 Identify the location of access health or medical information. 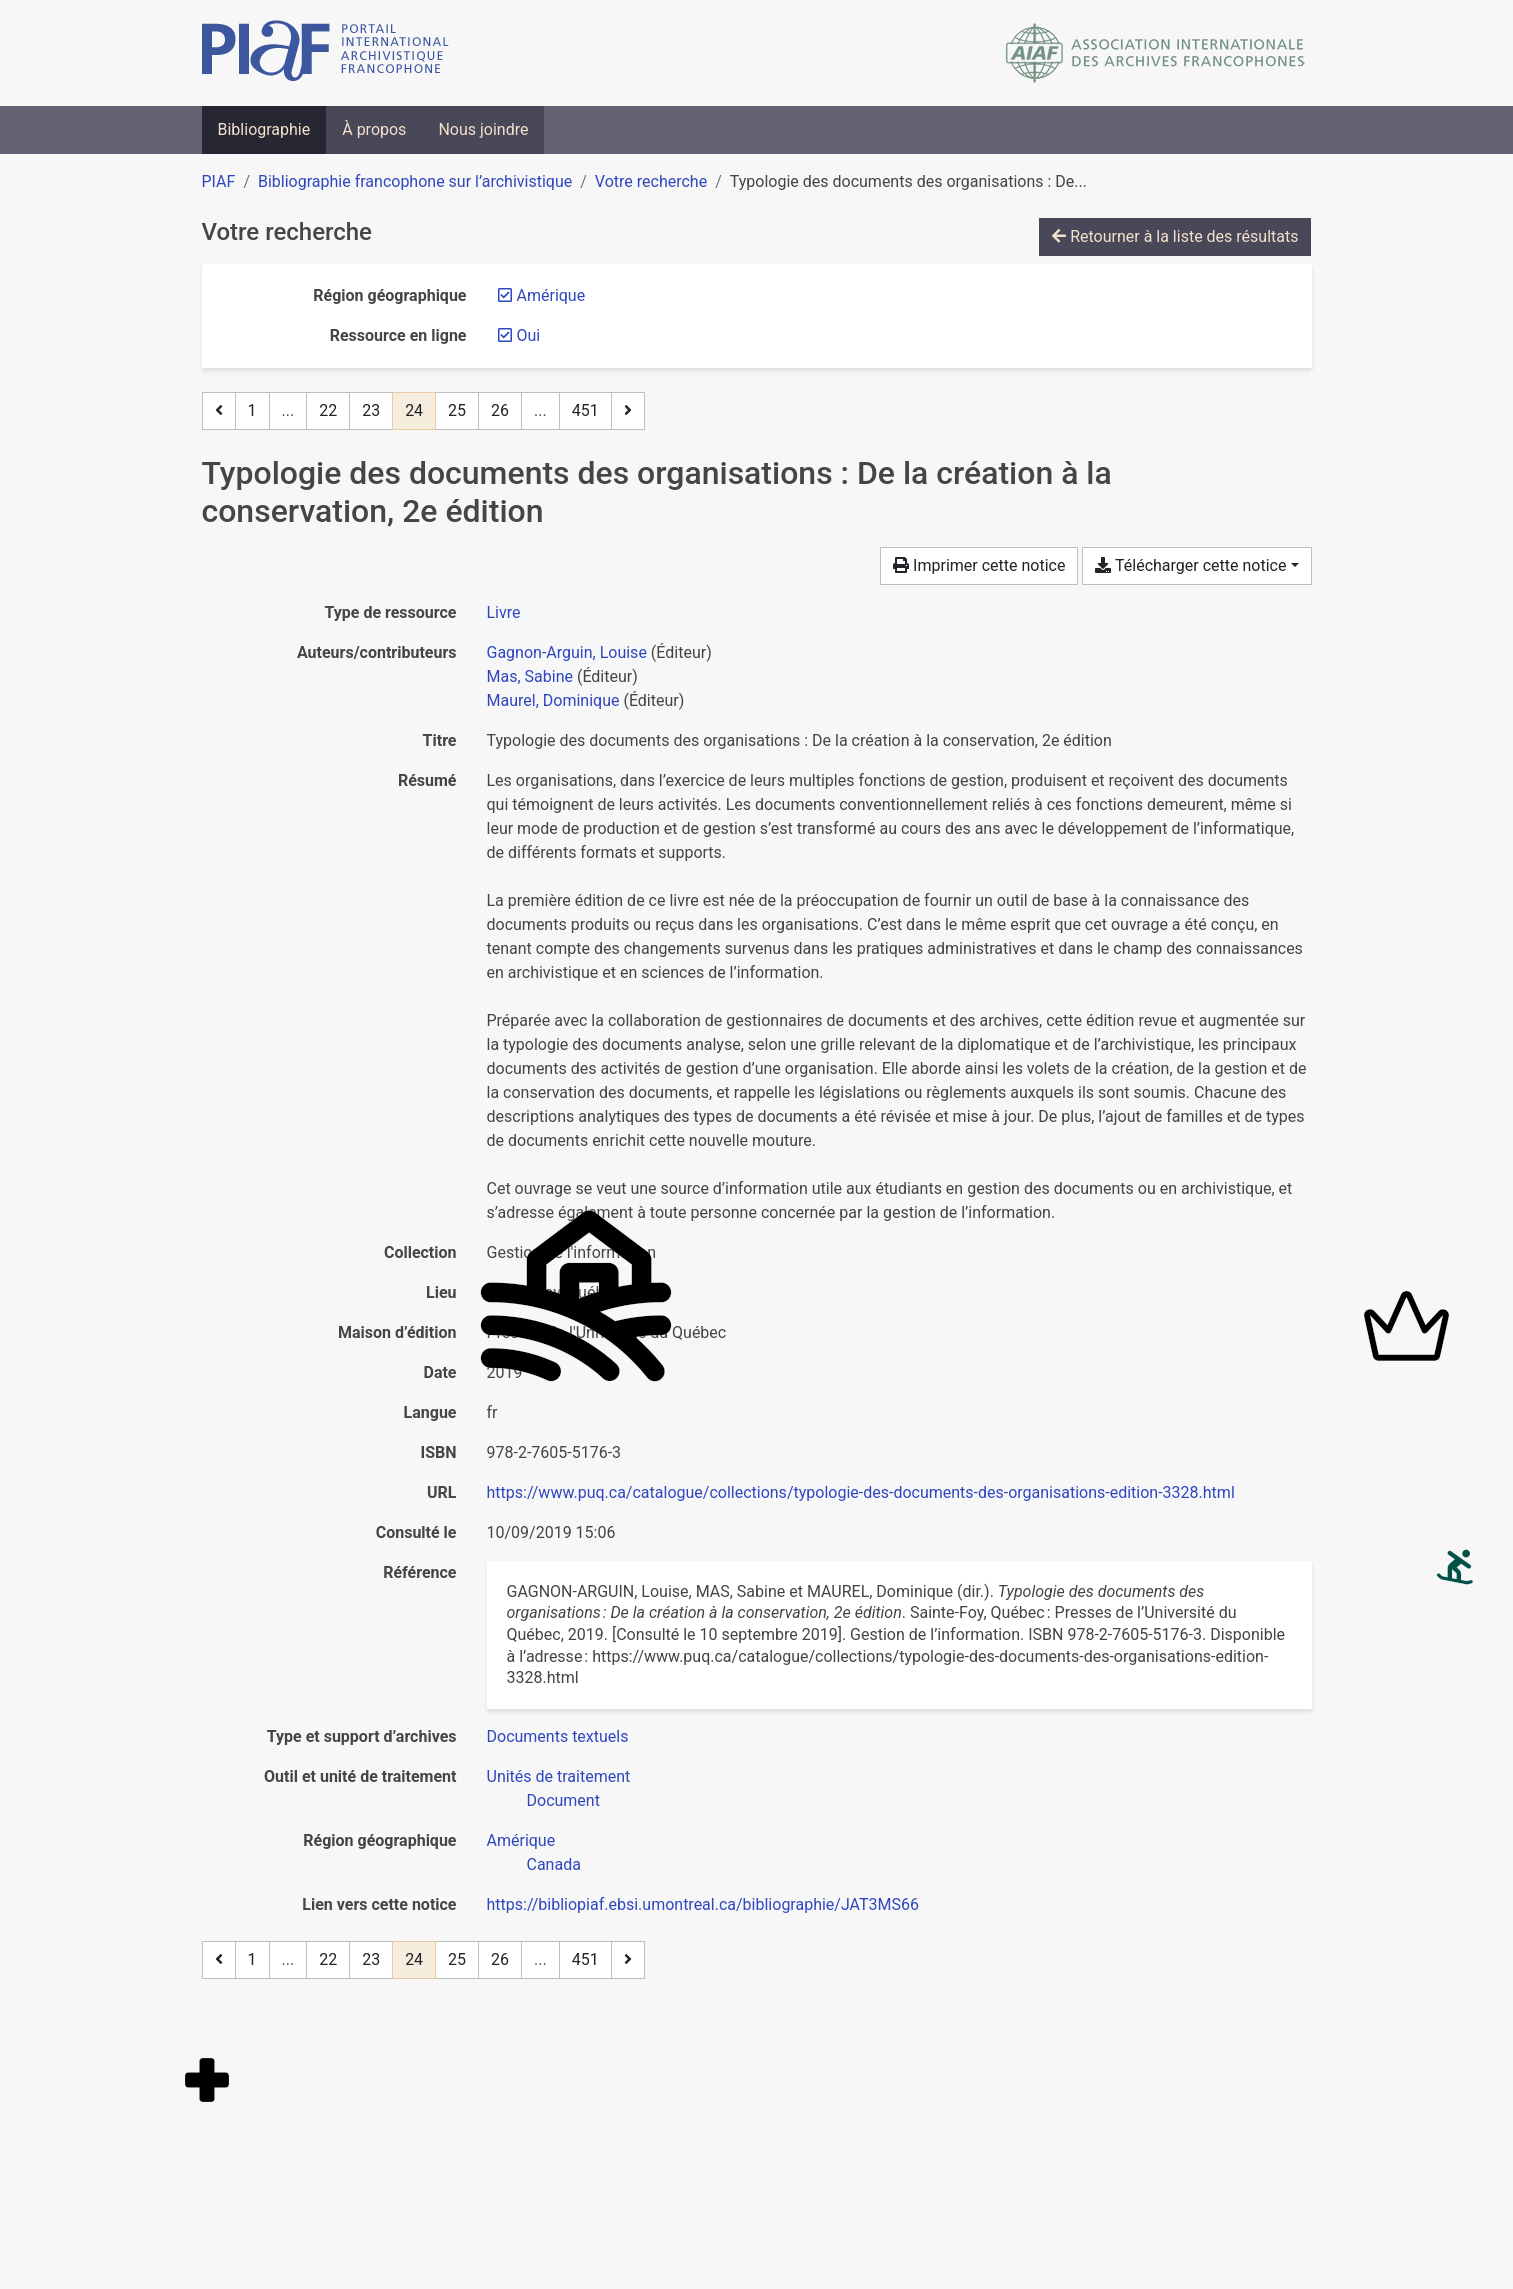
(207, 2080).